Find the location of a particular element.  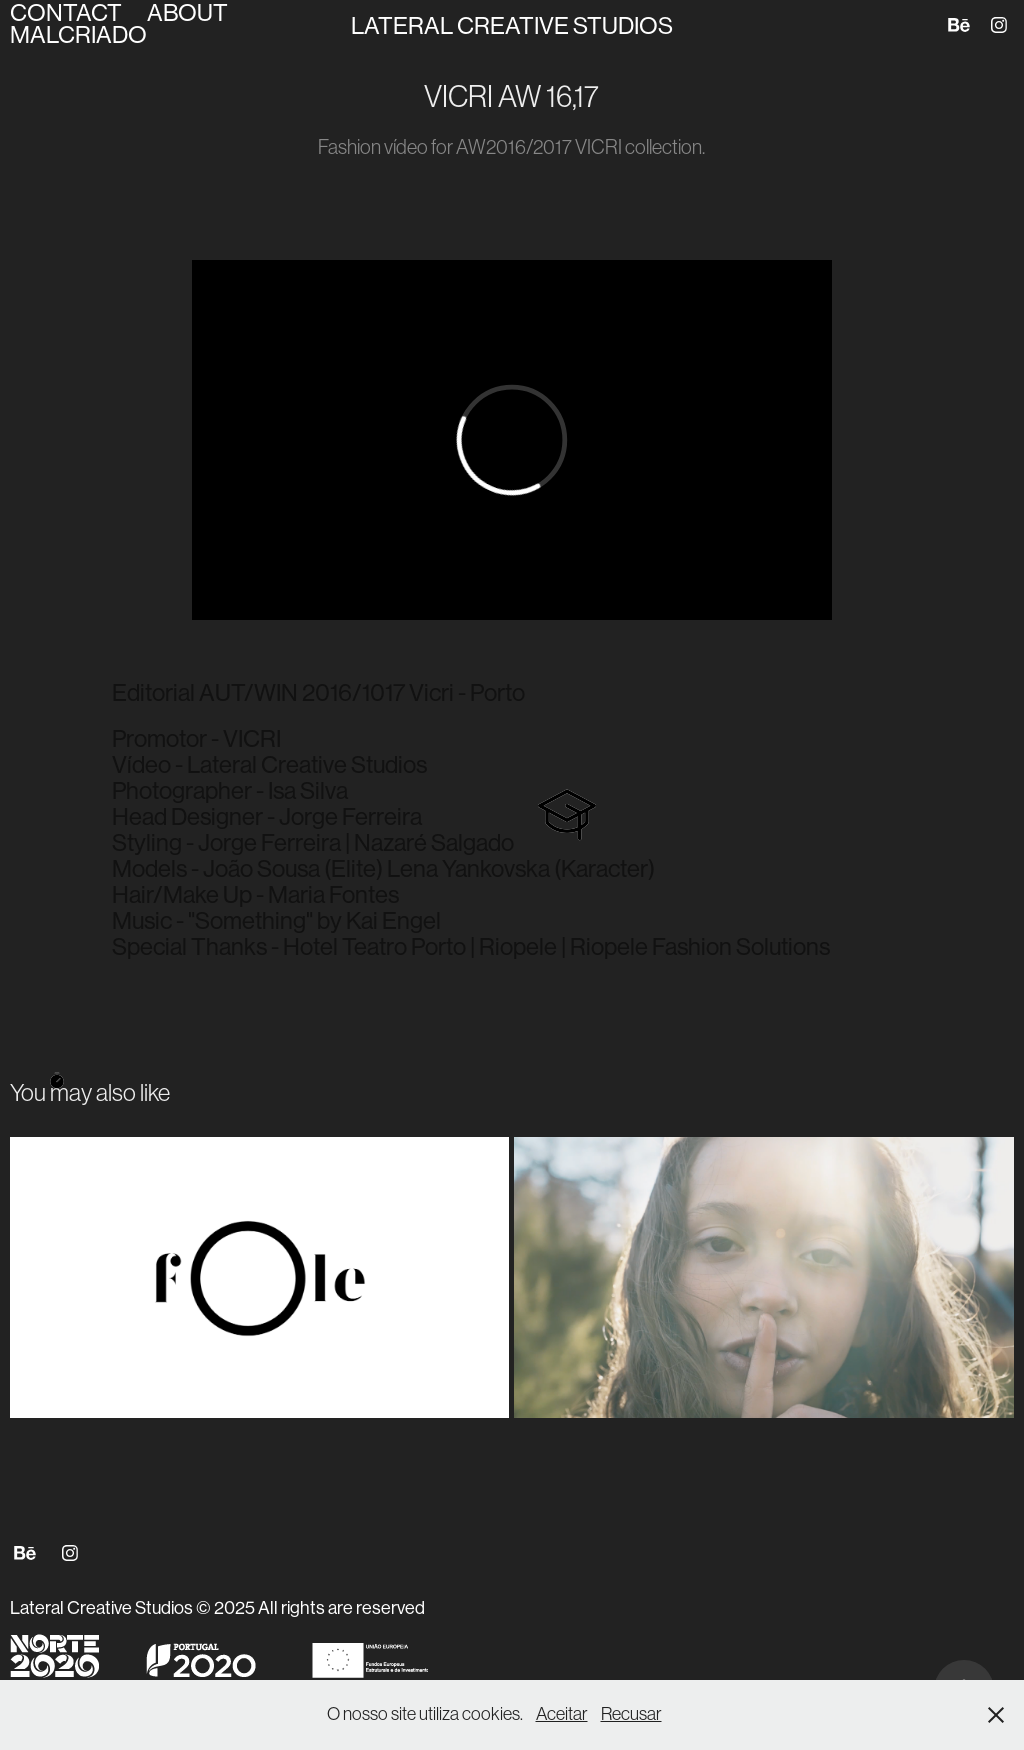

set a countdown timer is located at coordinates (57, 1081).